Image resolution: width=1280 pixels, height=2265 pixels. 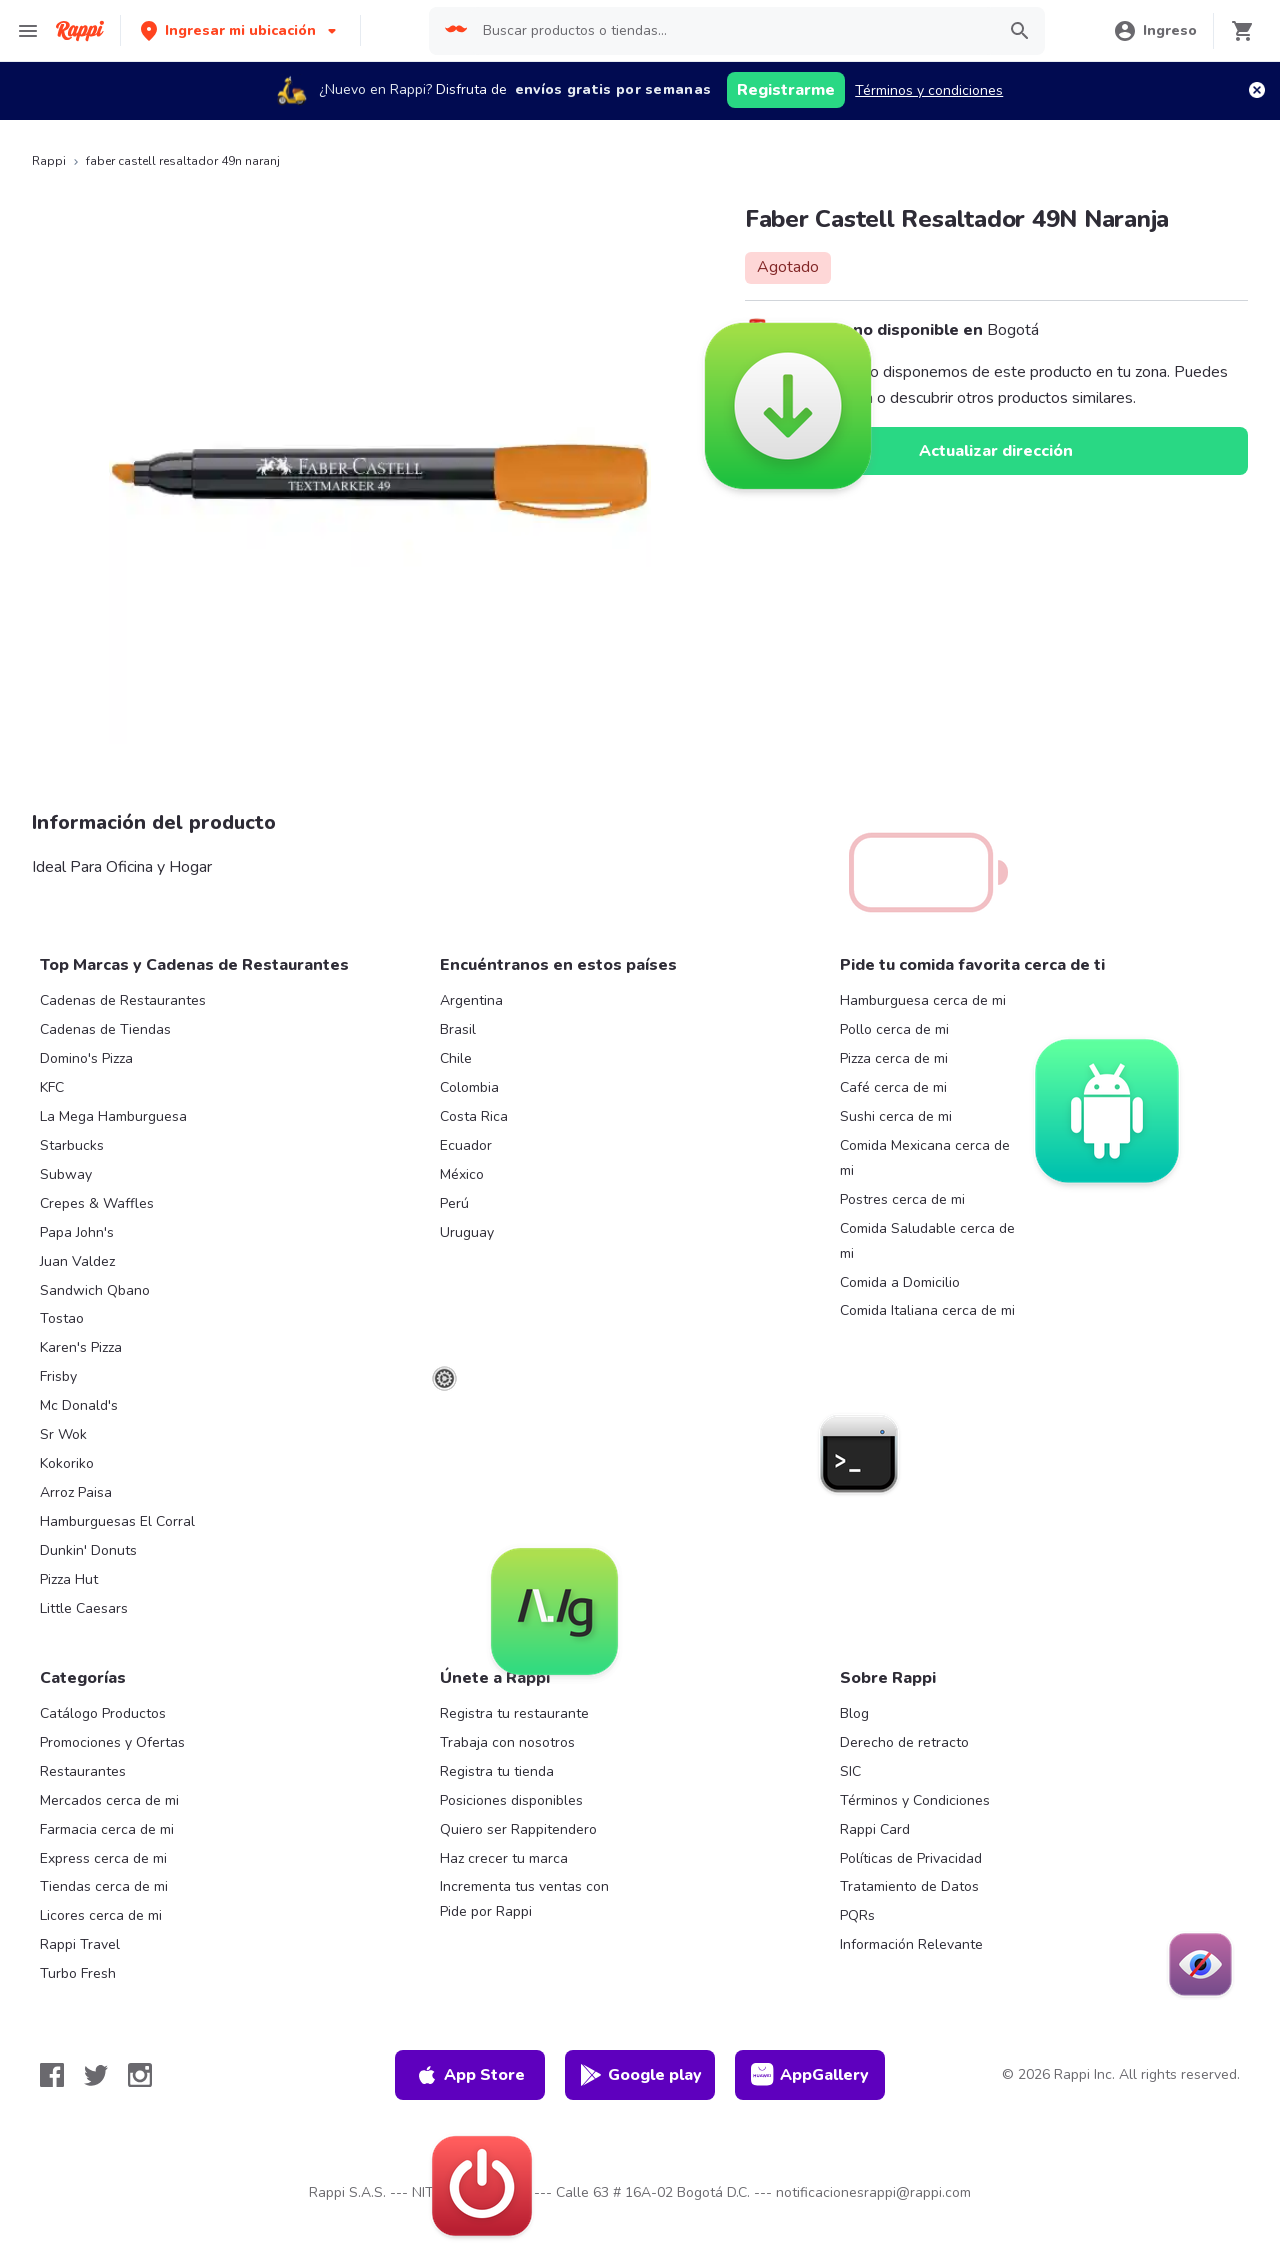 I want to click on open privacy and security settings, so click(x=1200, y=1965).